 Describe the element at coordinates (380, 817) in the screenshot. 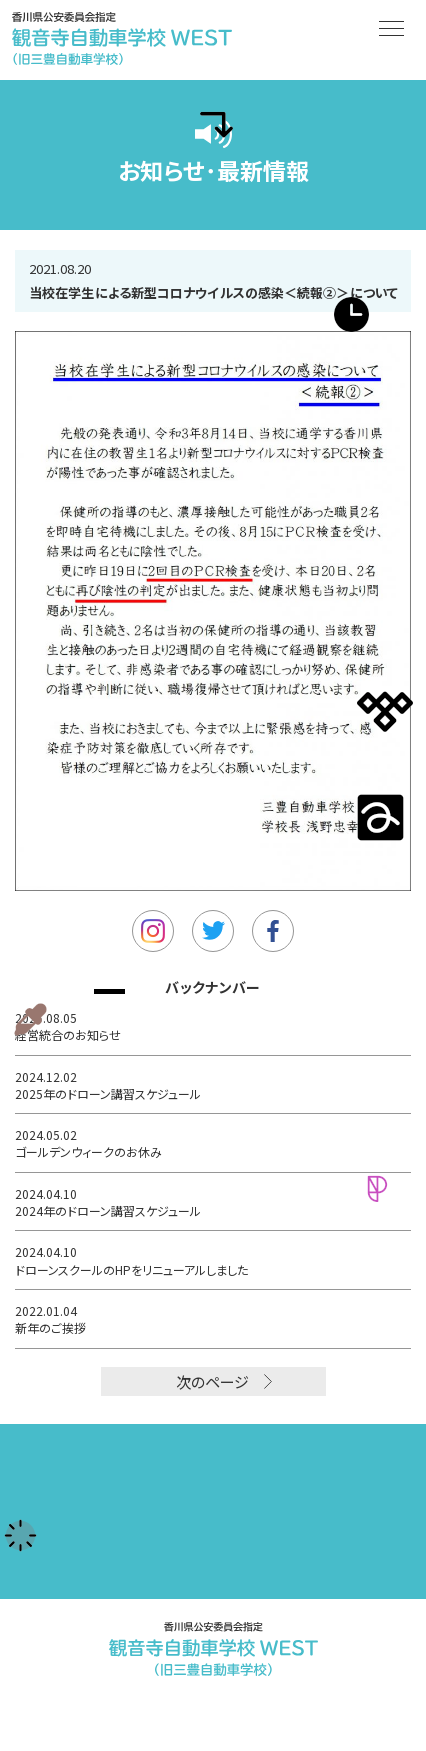

I see `freehand drawing or sketch tool` at that location.